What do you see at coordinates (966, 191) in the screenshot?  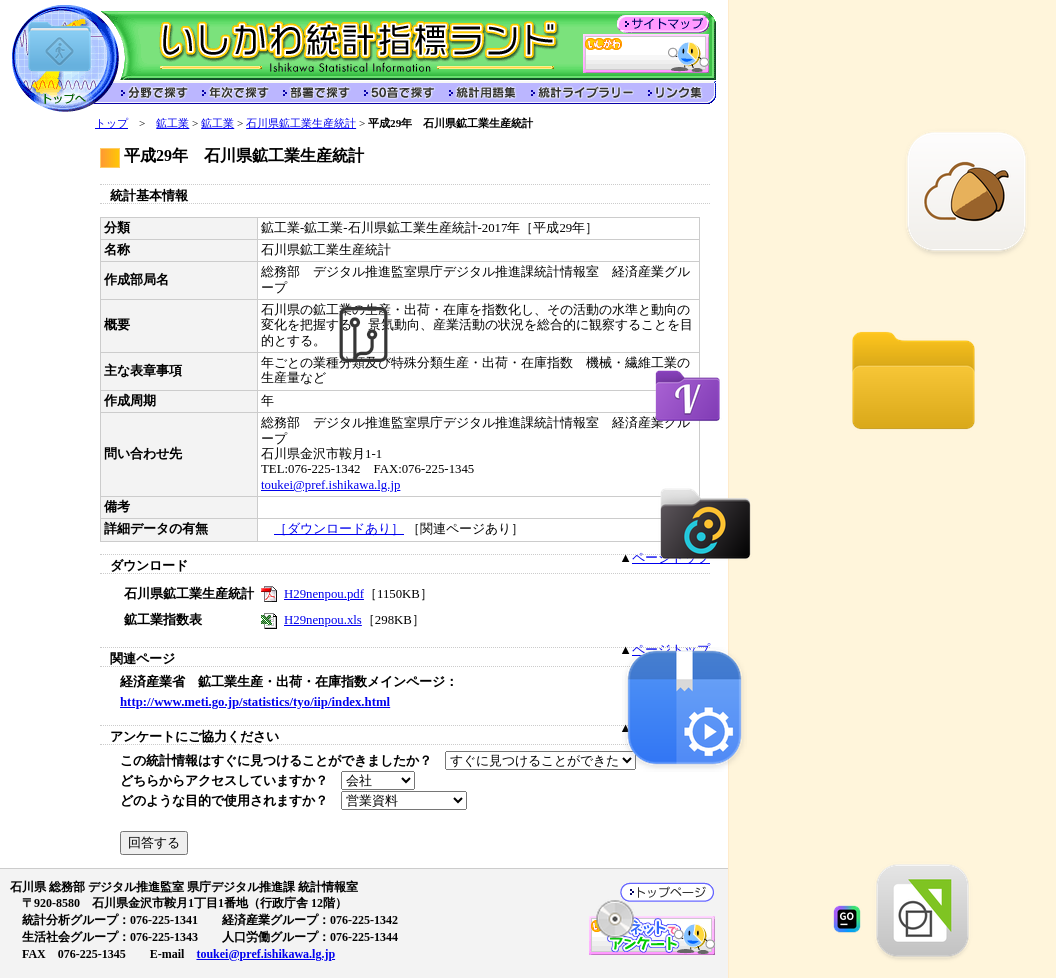 I see `open nut cloud storage app` at bounding box center [966, 191].